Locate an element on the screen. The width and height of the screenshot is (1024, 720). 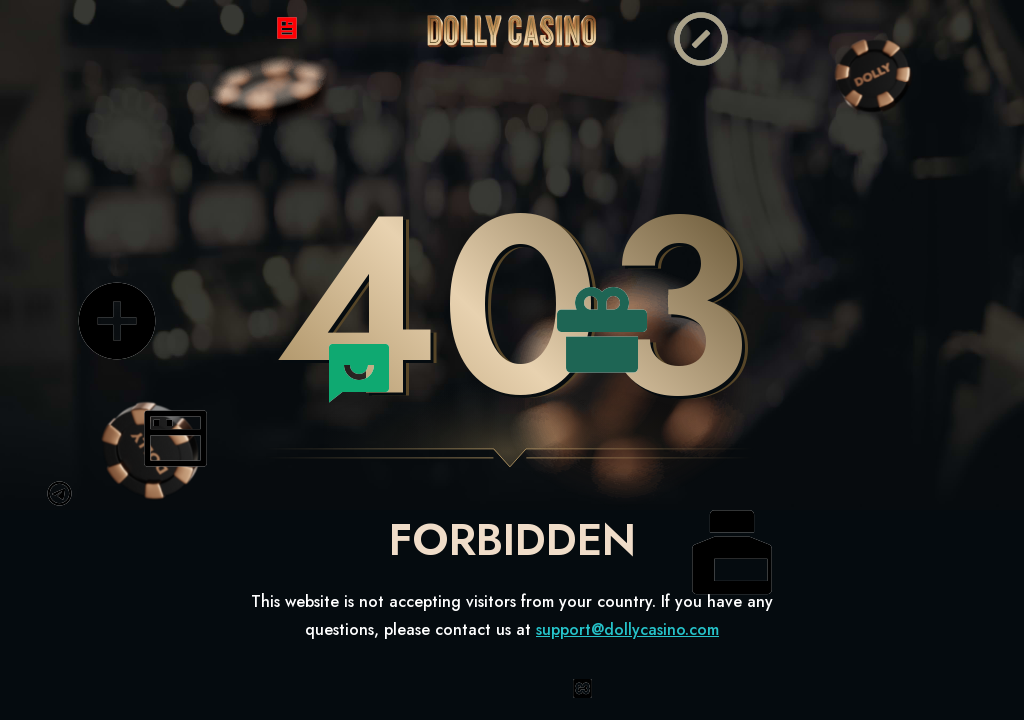
add a new item is located at coordinates (117, 321).